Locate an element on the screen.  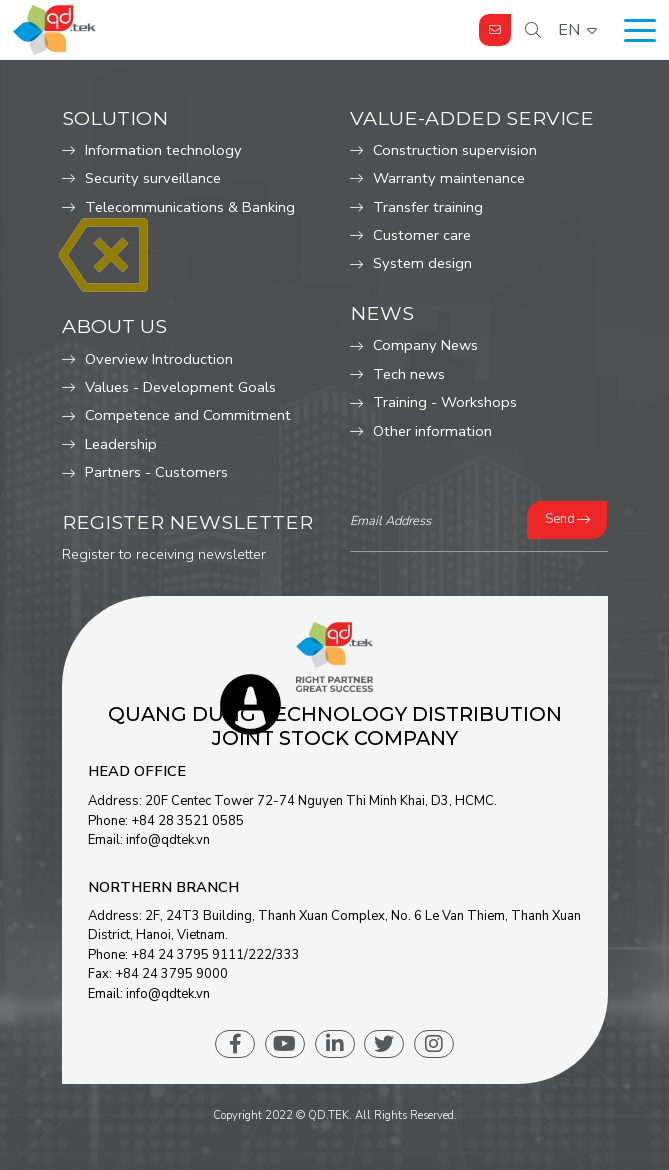
open markup or annotation tools is located at coordinates (250, 704).